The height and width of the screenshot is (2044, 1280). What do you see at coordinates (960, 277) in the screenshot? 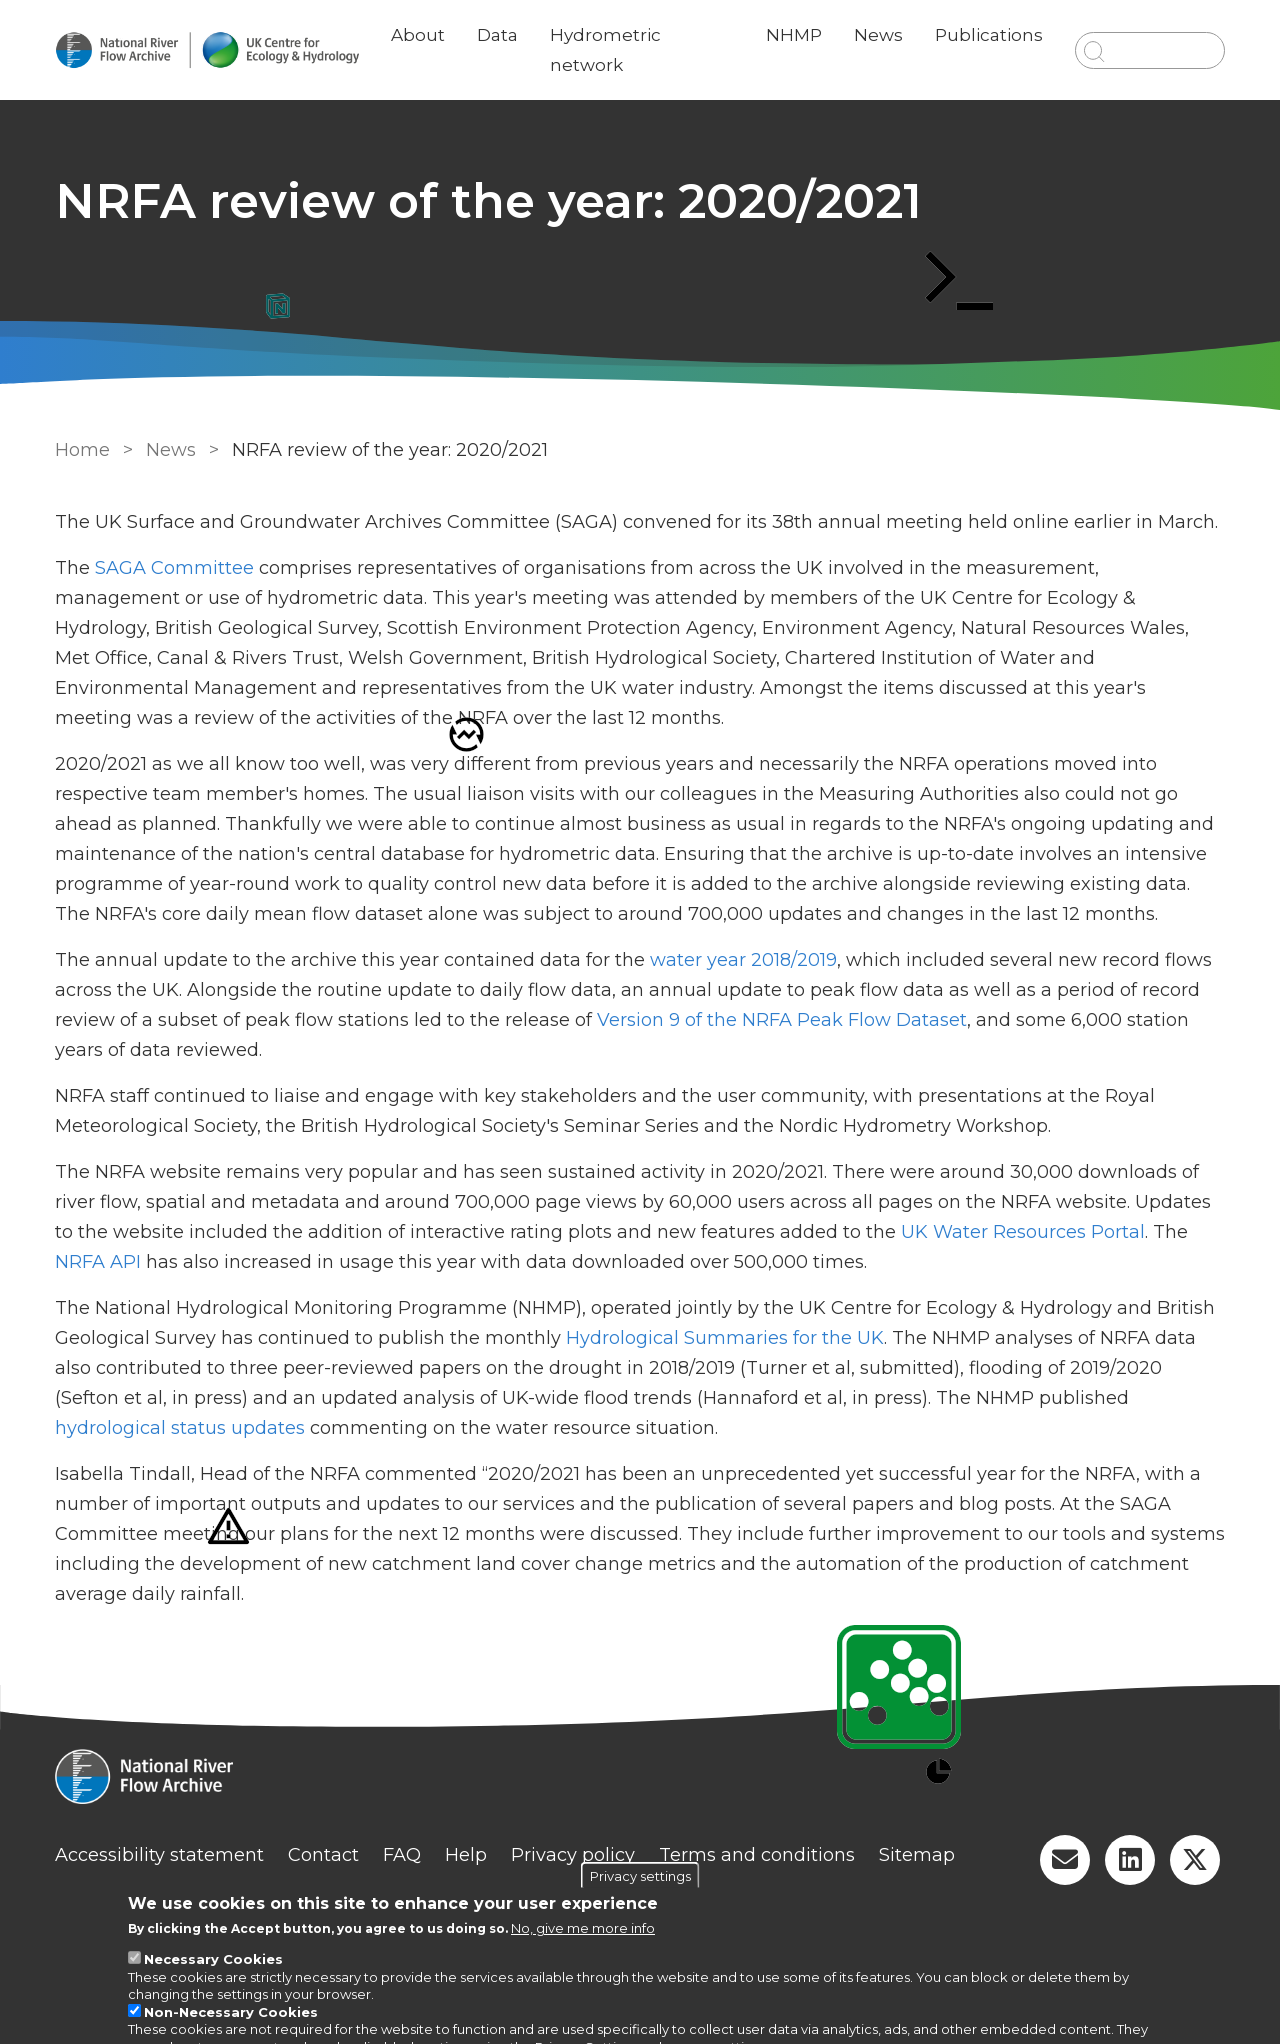
I see `open the command line terminal` at bounding box center [960, 277].